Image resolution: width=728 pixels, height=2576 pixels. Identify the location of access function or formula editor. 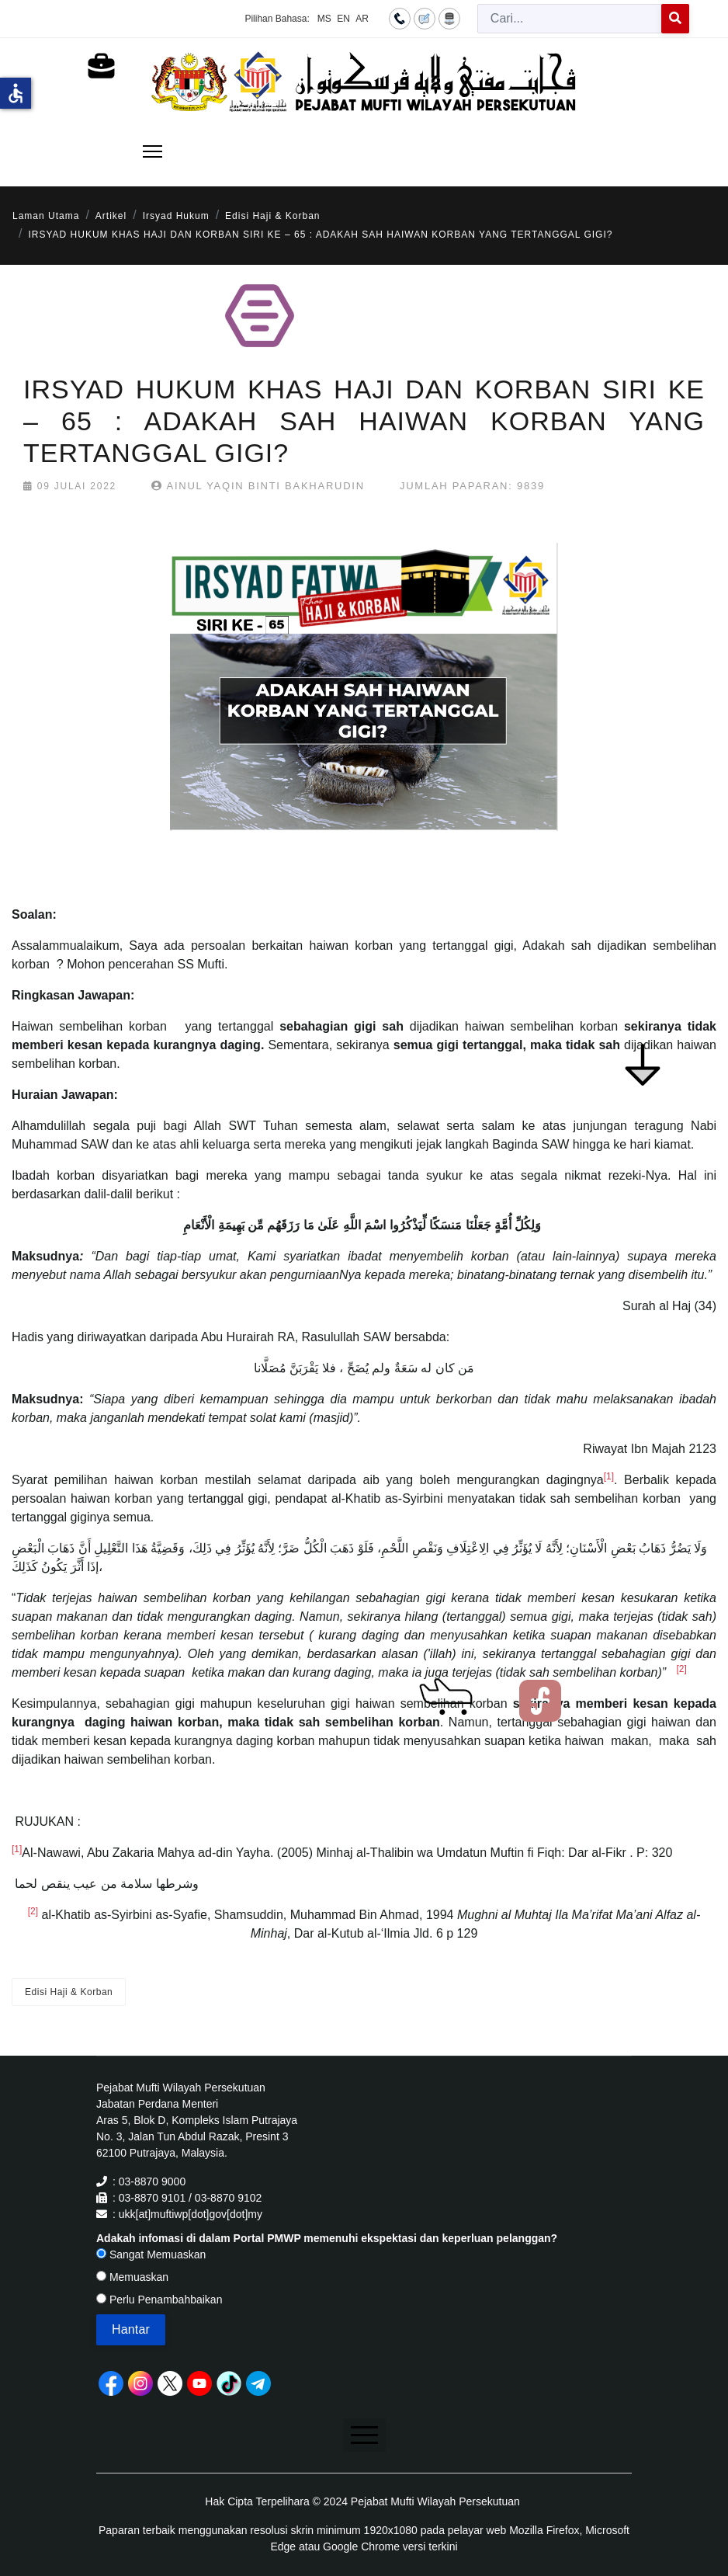
(540, 1701).